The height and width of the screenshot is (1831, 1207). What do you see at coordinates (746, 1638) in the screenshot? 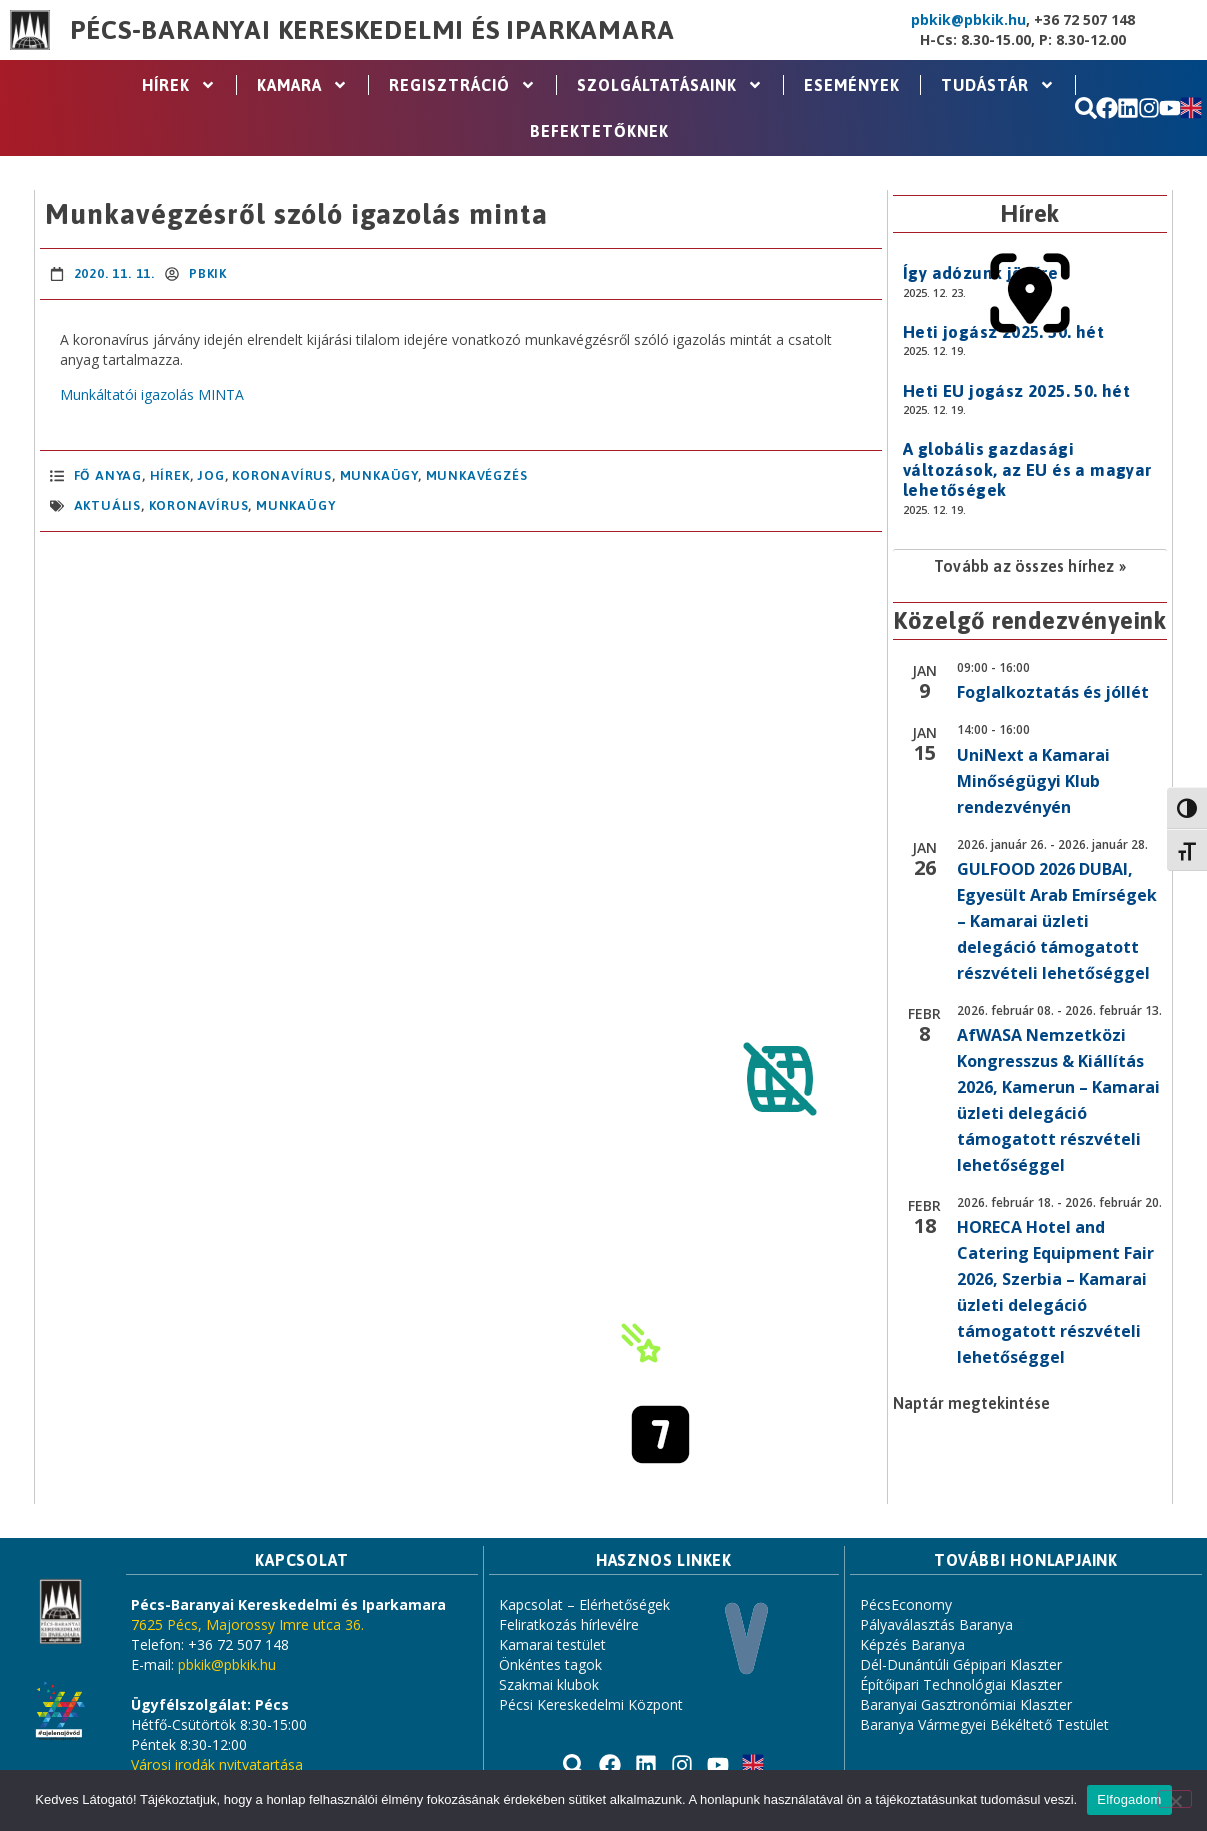
I see `indicates a "v" keyboard shortcut or hotkey` at bounding box center [746, 1638].